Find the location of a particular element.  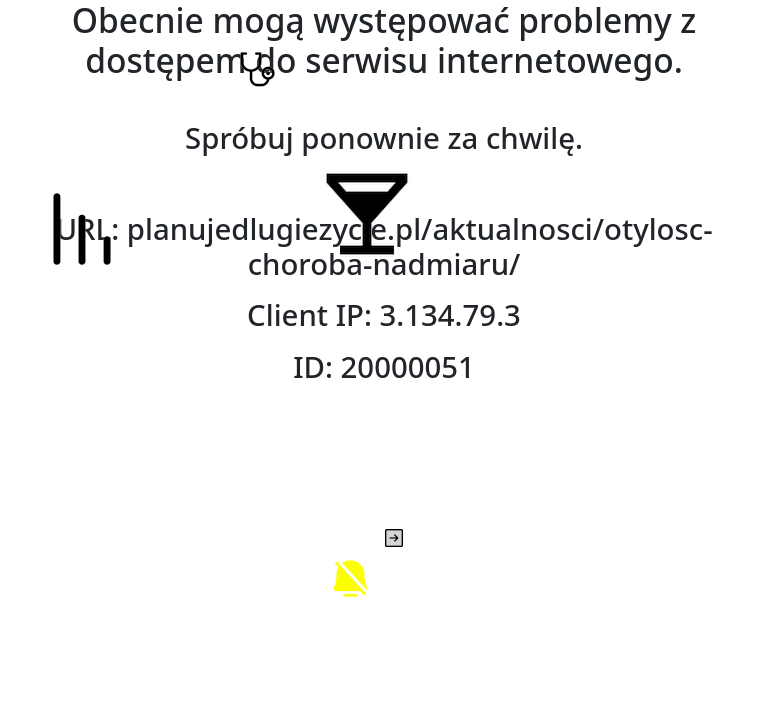

find nearby bars or nightlife is located at coordinates (367, 214).